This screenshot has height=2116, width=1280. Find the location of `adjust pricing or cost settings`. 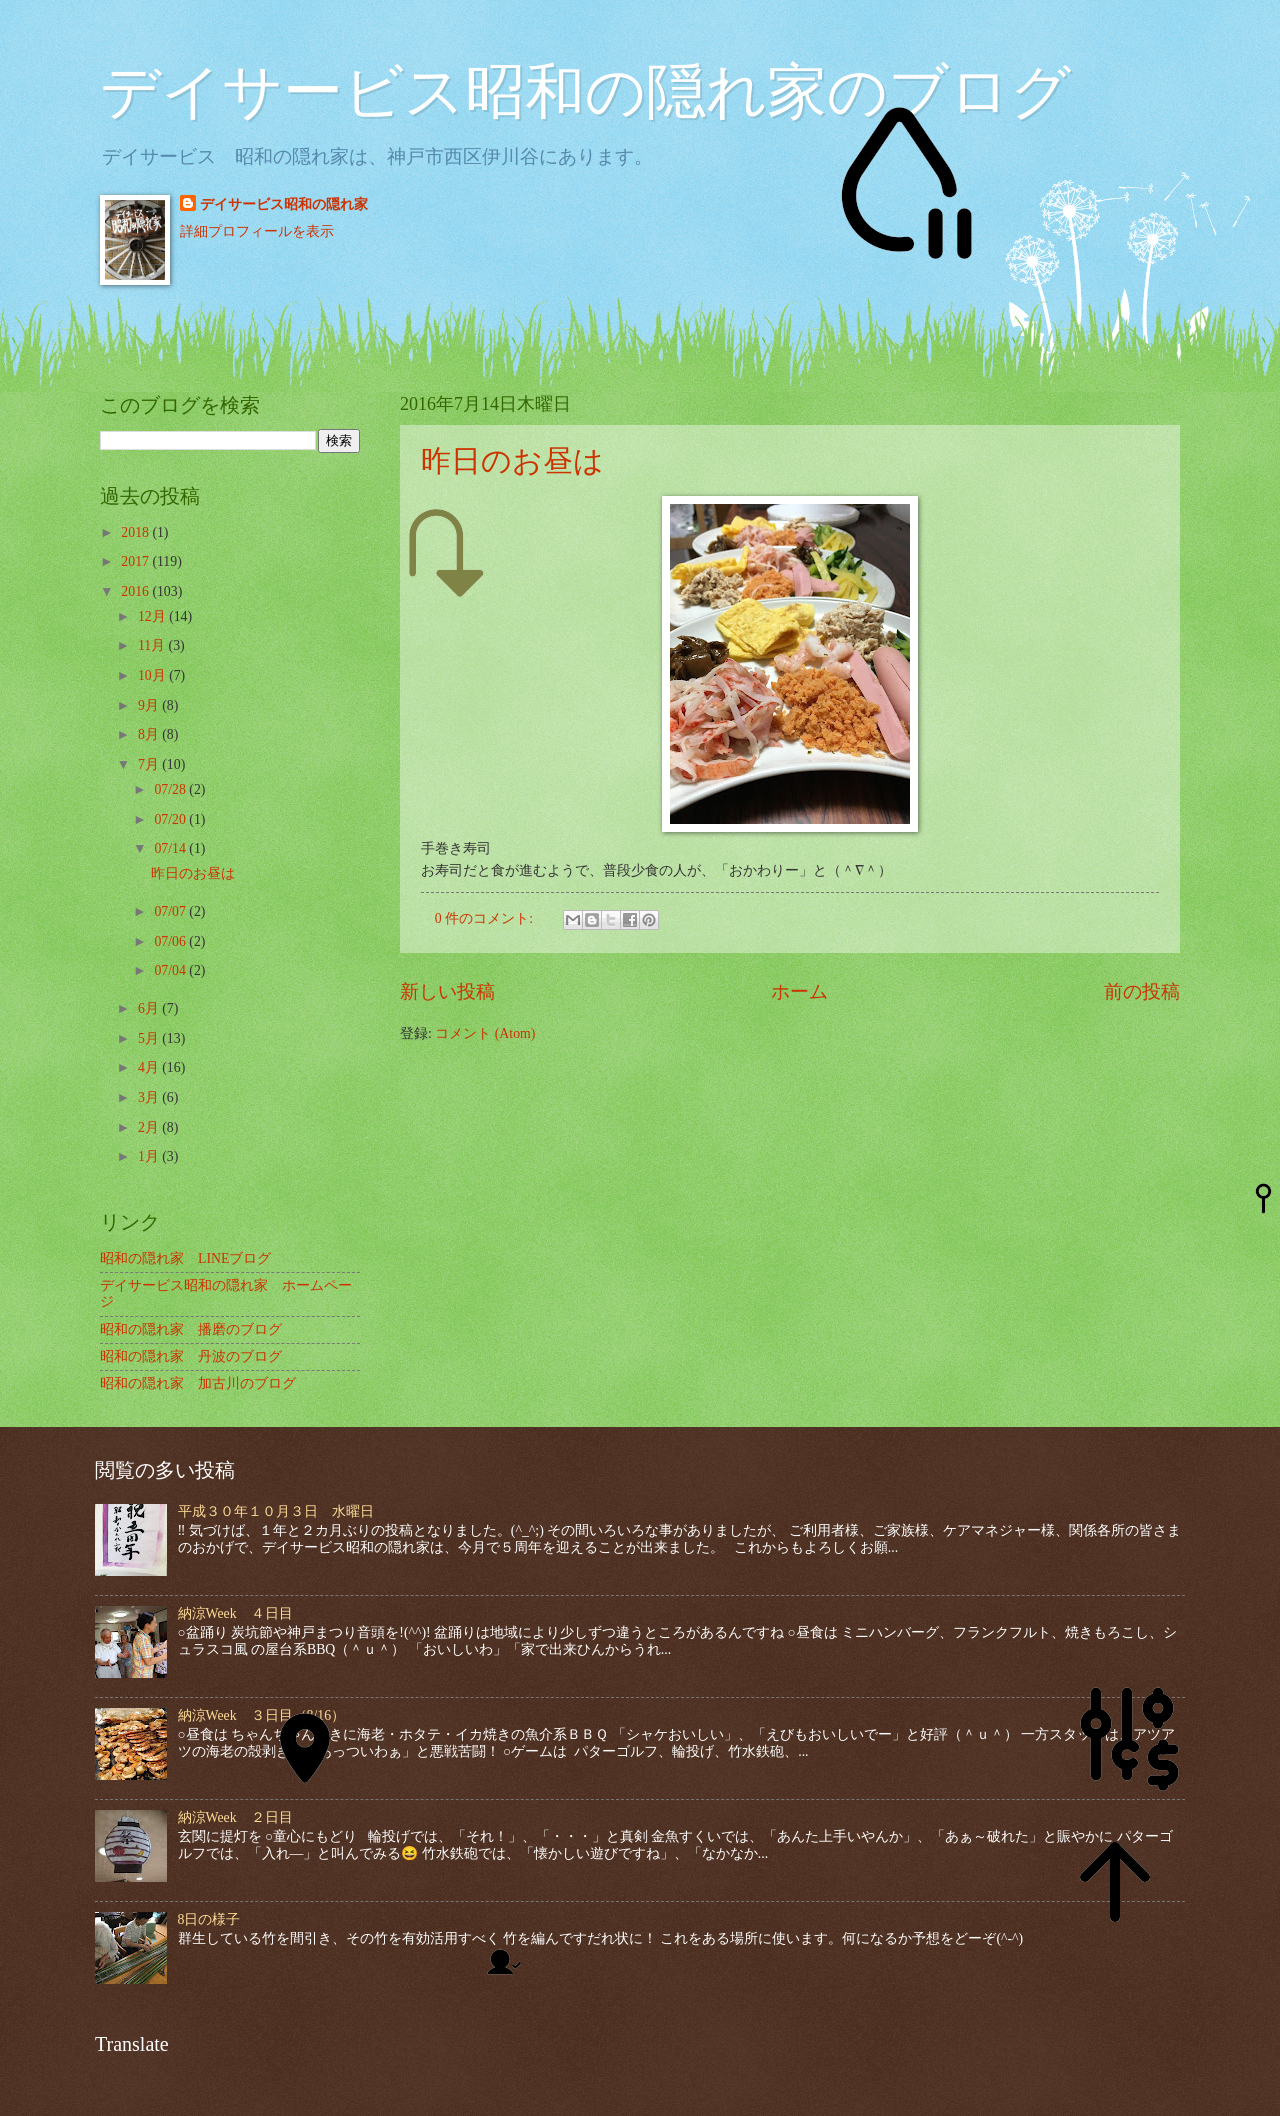

adjust pricing or cost settings is located at coordinates (1127, 1734).